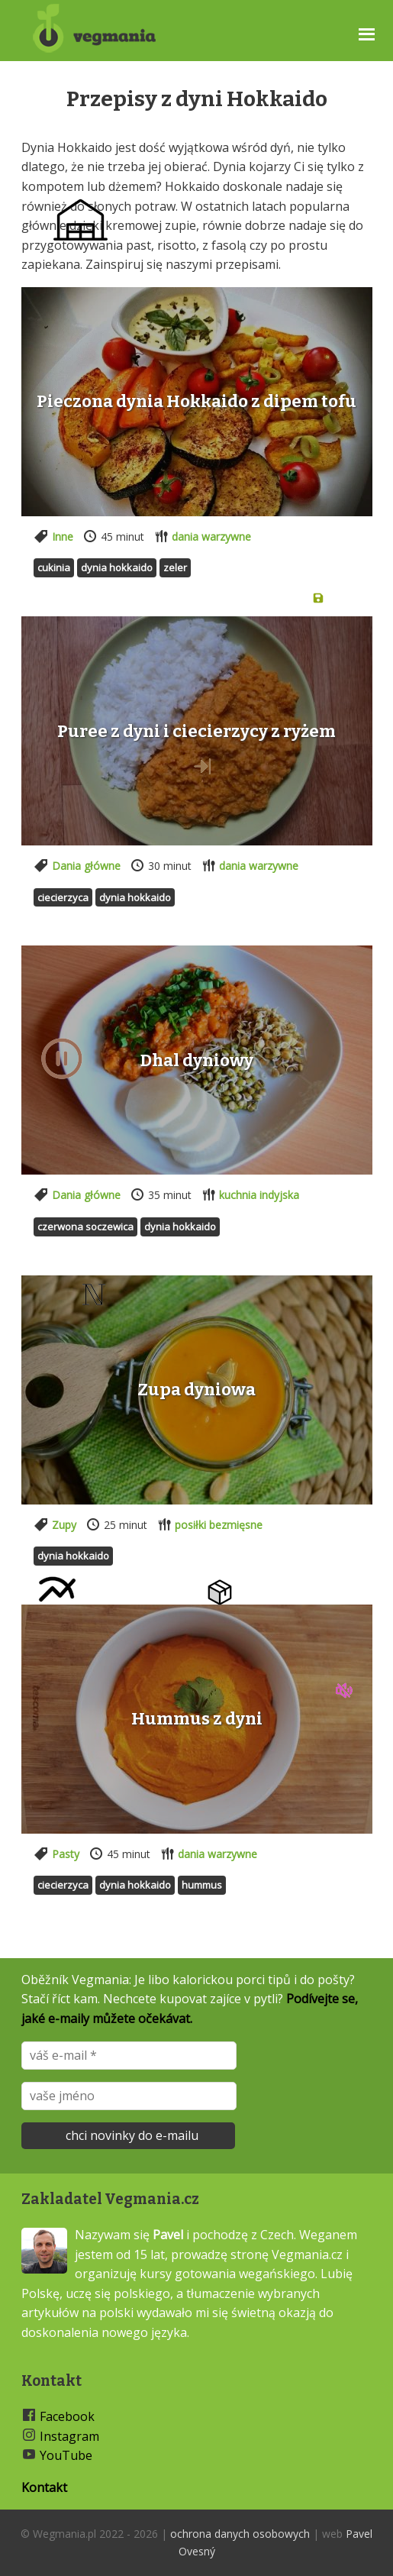 This screenshot has width=393, height=2576. I want to click on open Notion app, so click(94, 1294).